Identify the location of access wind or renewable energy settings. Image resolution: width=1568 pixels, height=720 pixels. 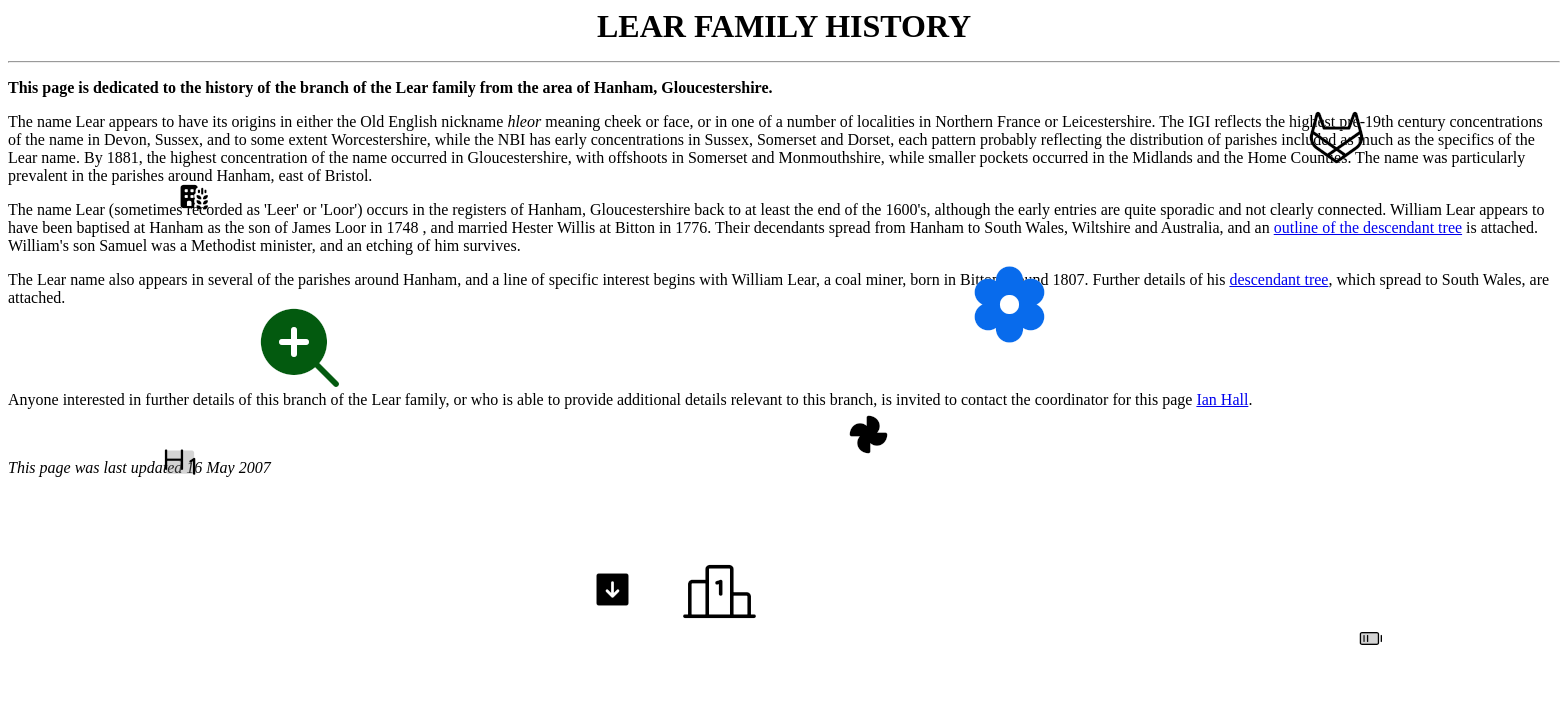
(868, 434).